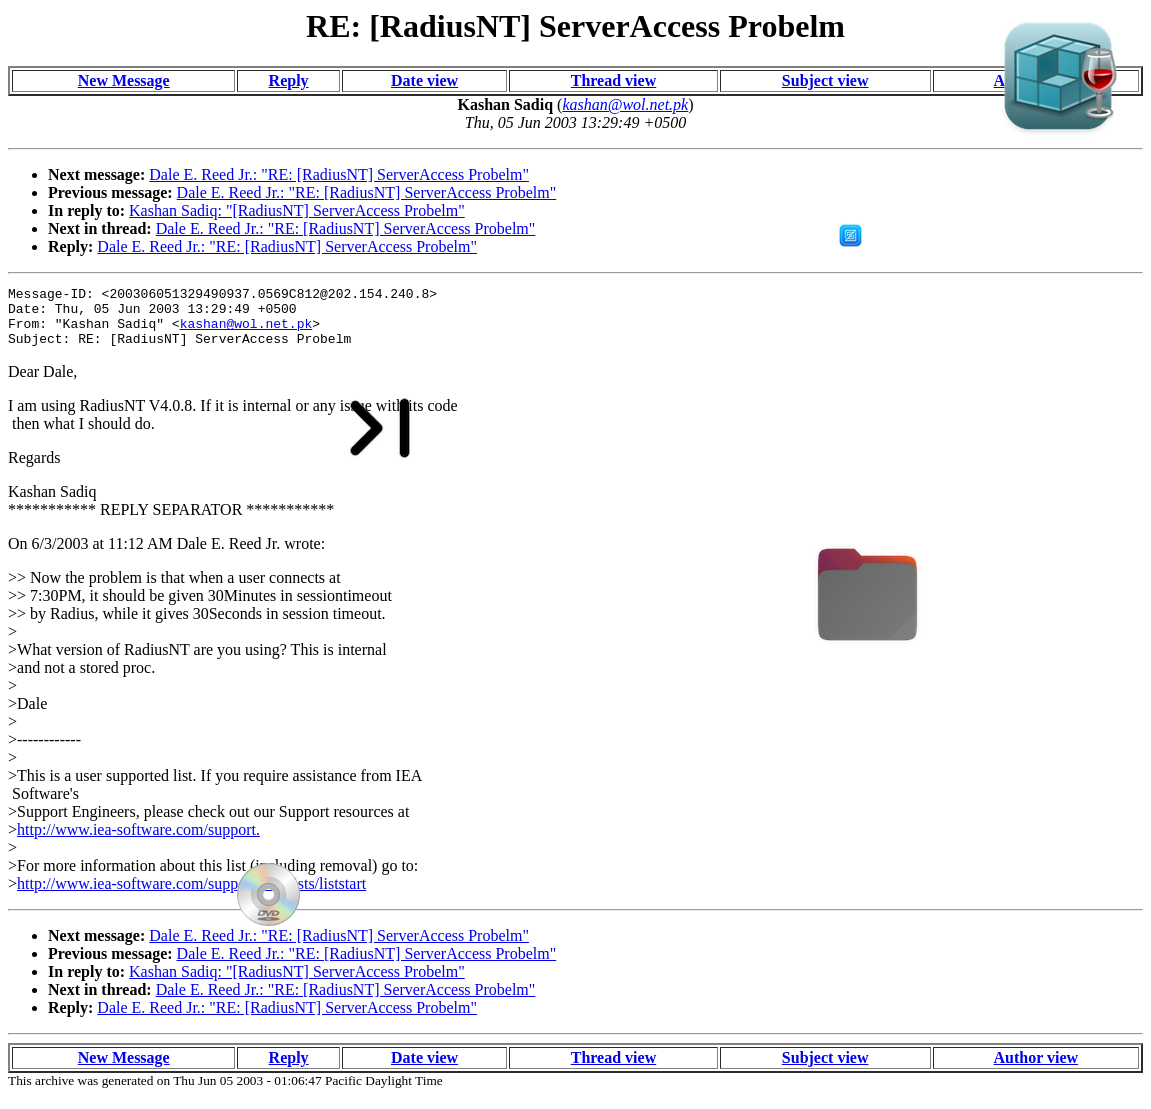 This screenshot has width=1151, height=1109. What do you see at coordinates (268, 894) in the screenshot?
I see `indicates a DVD disc or optical media` at bounding box center [268, 894].